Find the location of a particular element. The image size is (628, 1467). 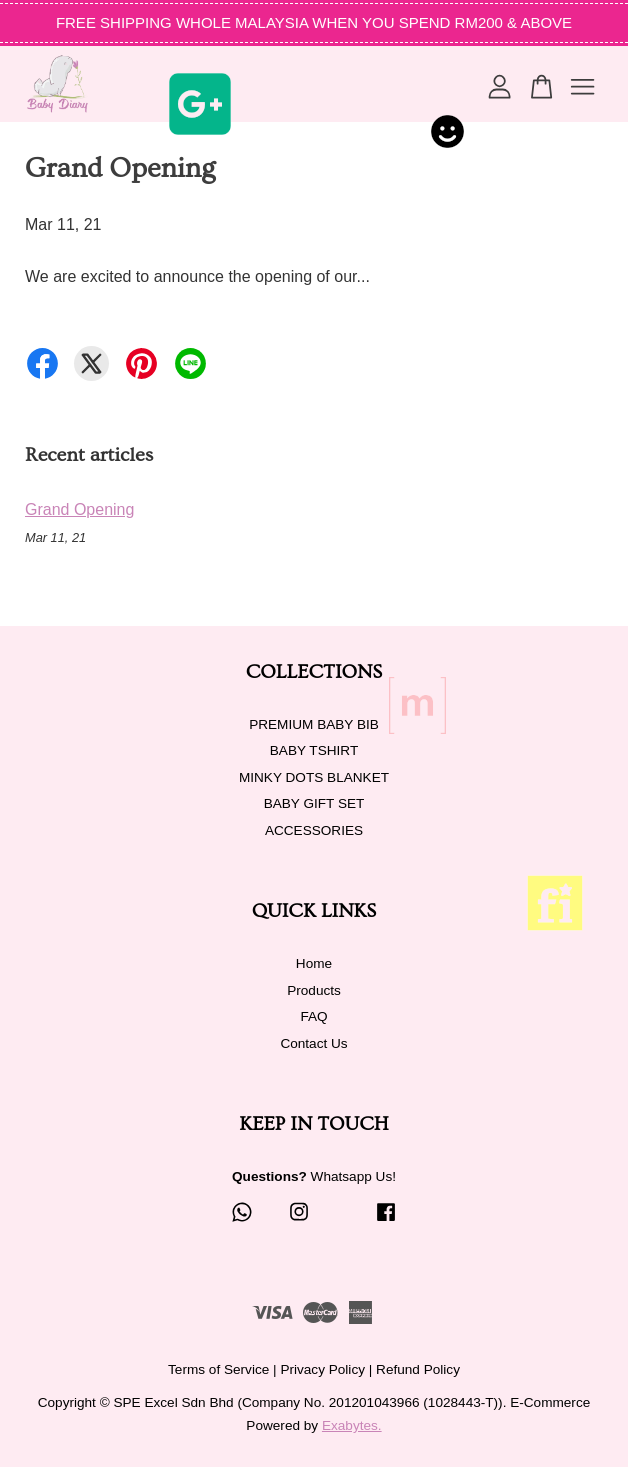

sign in with Google+ is located at coordinates (200, 104).